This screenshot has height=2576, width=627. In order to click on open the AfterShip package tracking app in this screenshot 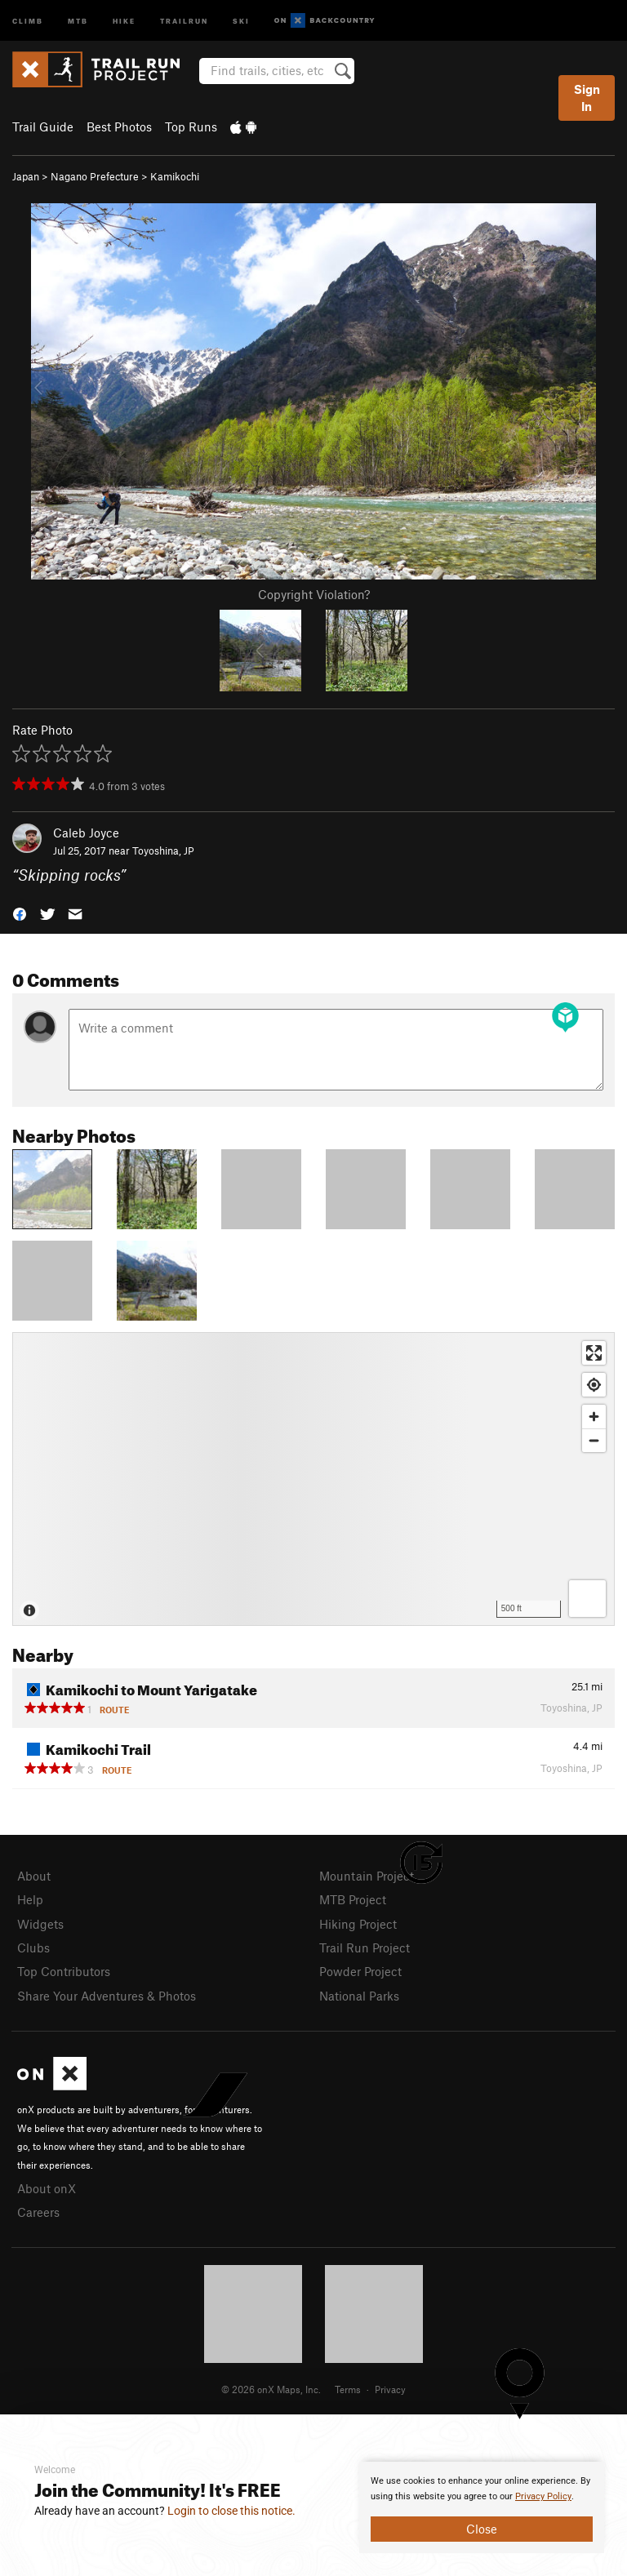, I will do `click(565, 1017)`.